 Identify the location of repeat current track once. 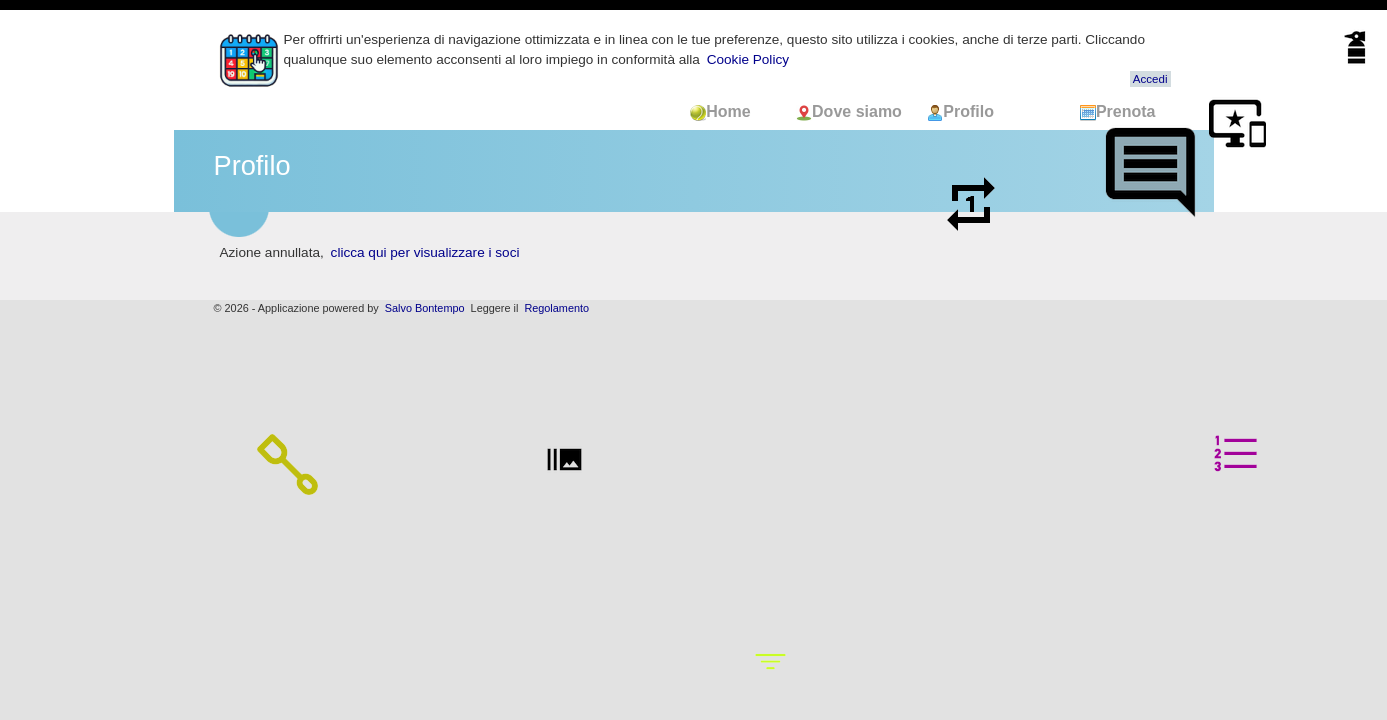
(971, 204).